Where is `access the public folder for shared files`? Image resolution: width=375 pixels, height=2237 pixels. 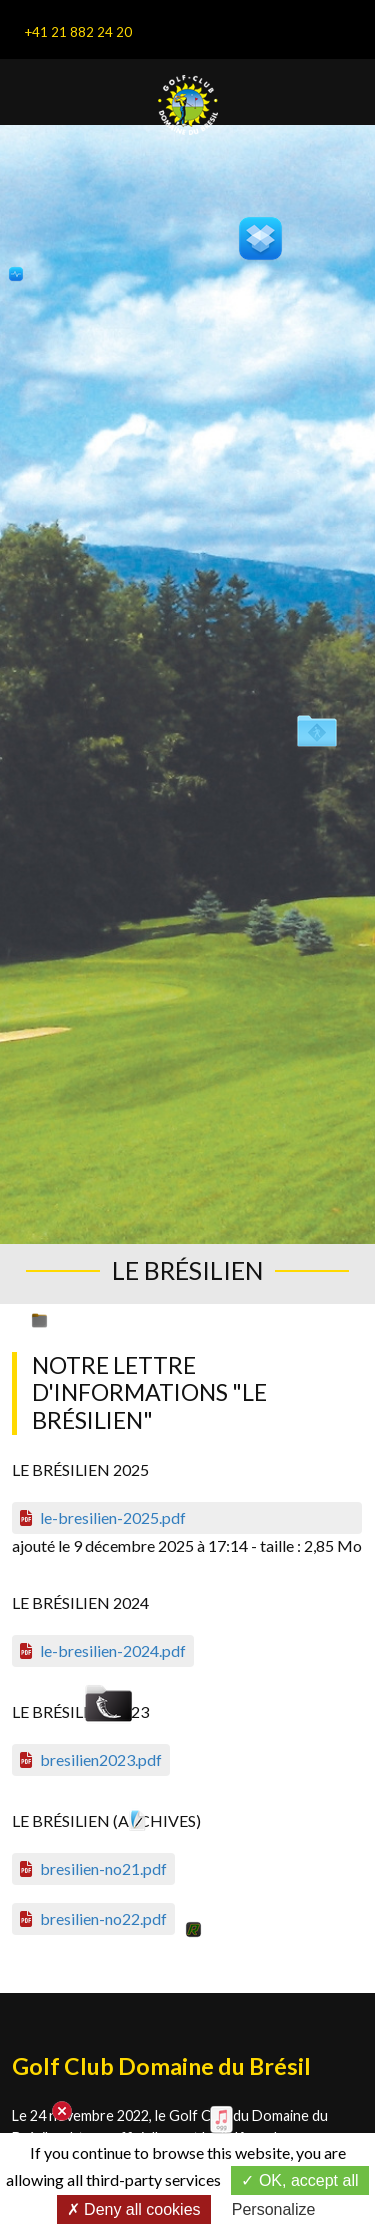
access the public folder for shared files is located at coordinates (317, 731).